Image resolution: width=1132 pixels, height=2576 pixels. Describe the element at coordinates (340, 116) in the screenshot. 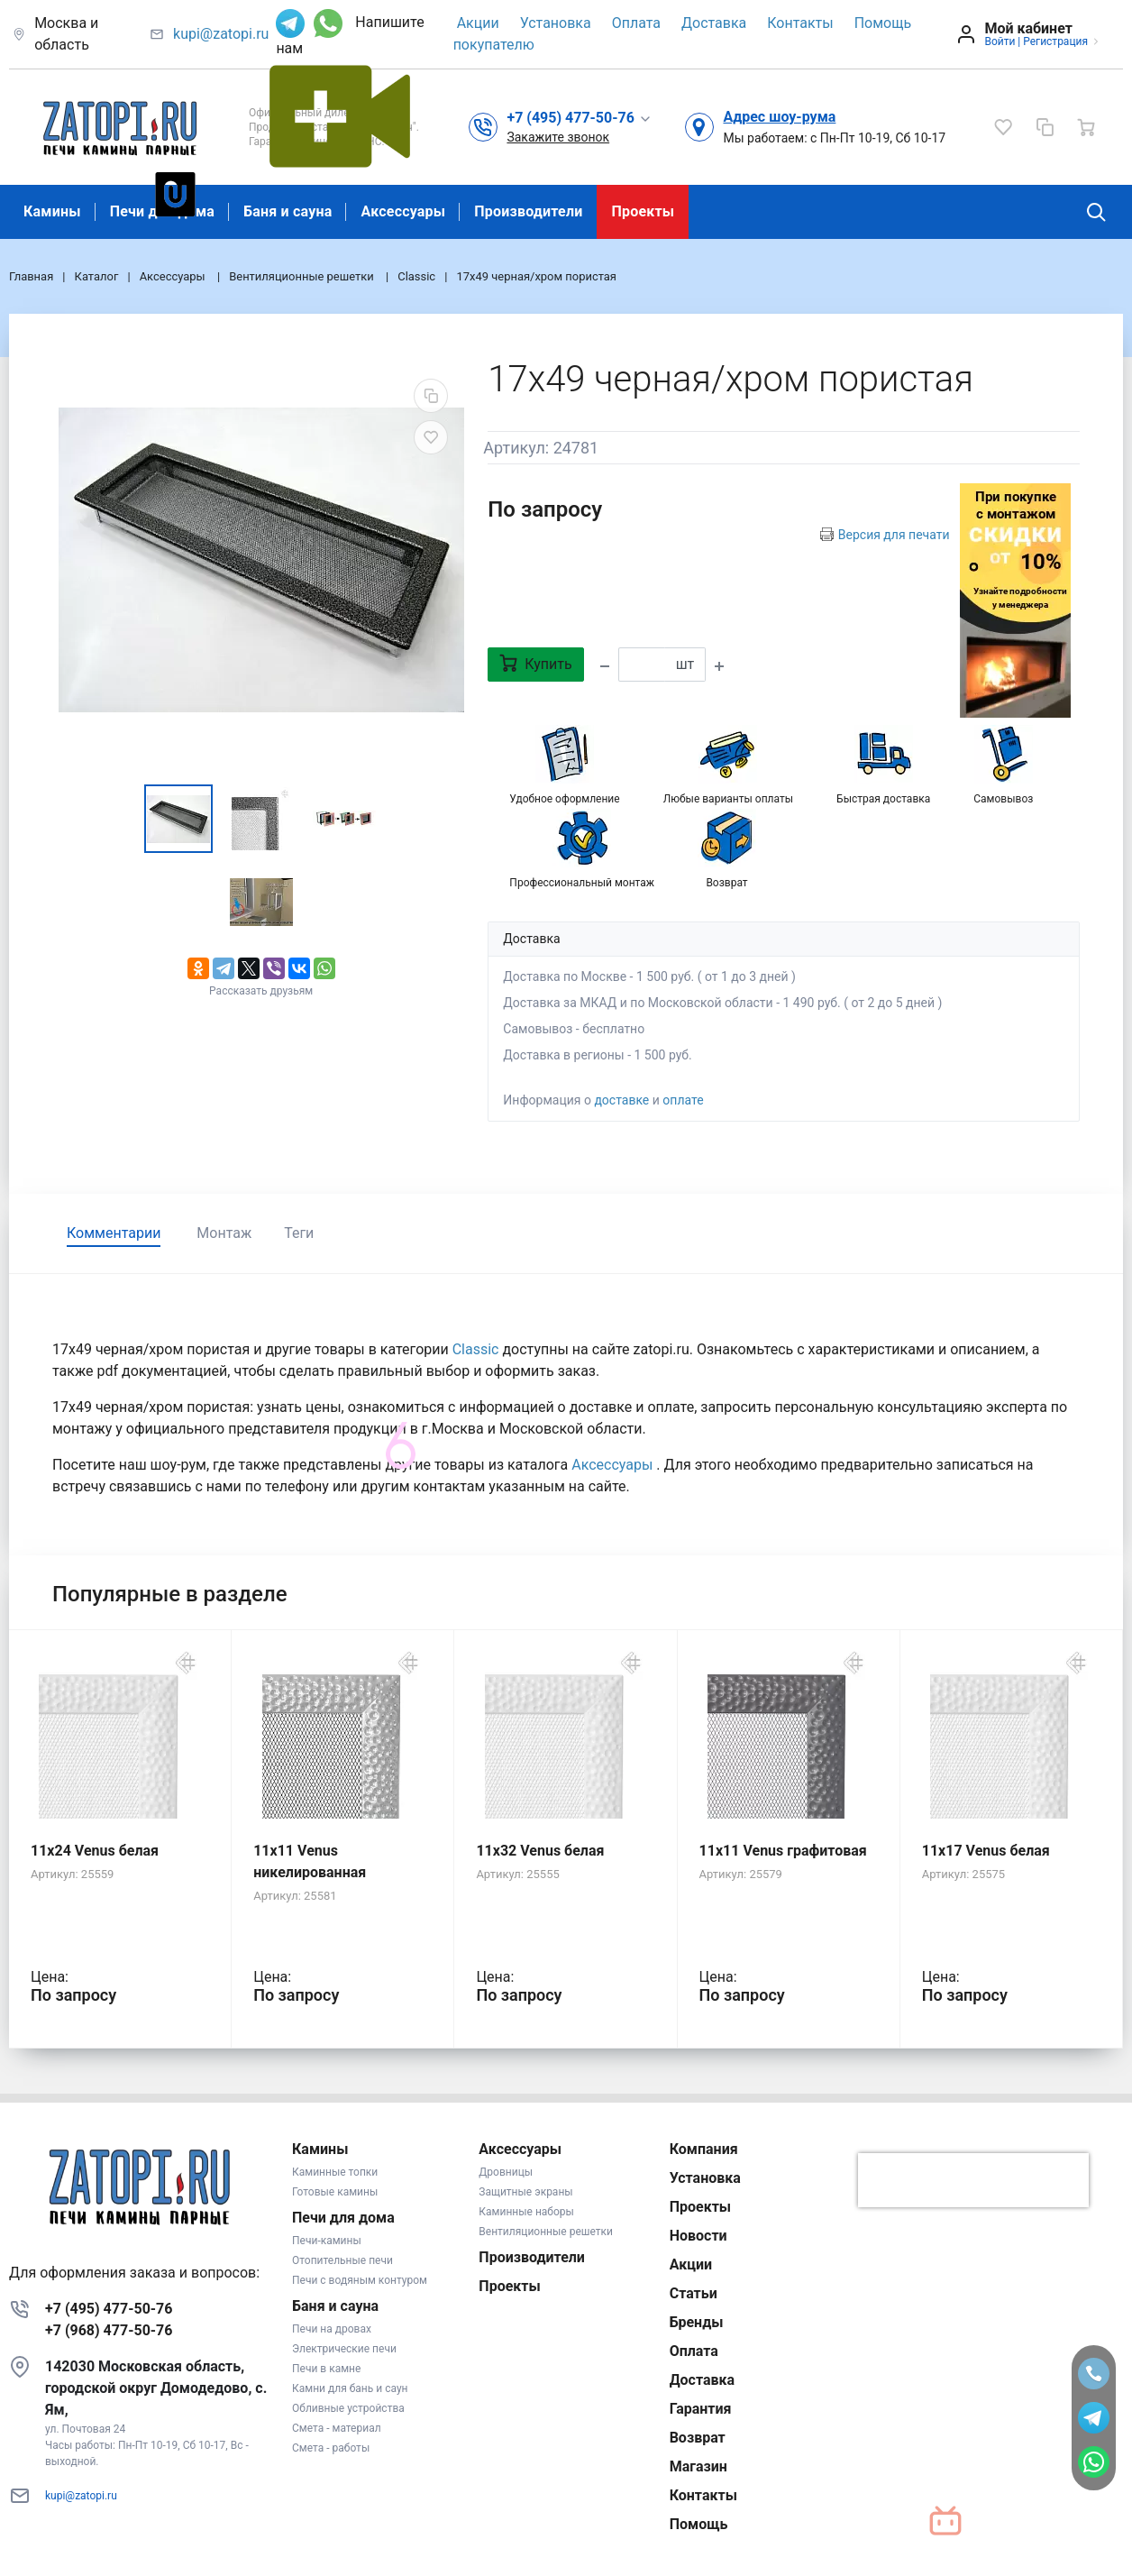

I see `add a new video recording` at that location.